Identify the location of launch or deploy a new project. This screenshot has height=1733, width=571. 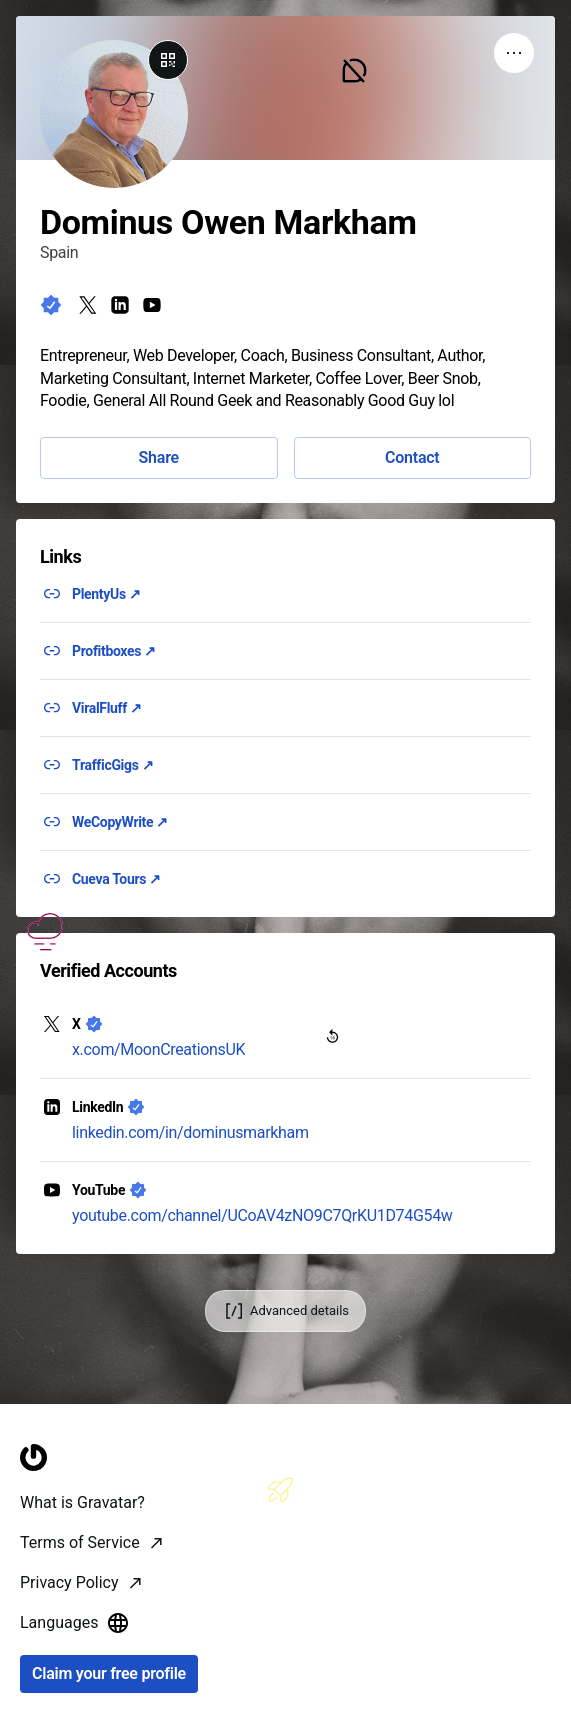
(280, 1489).